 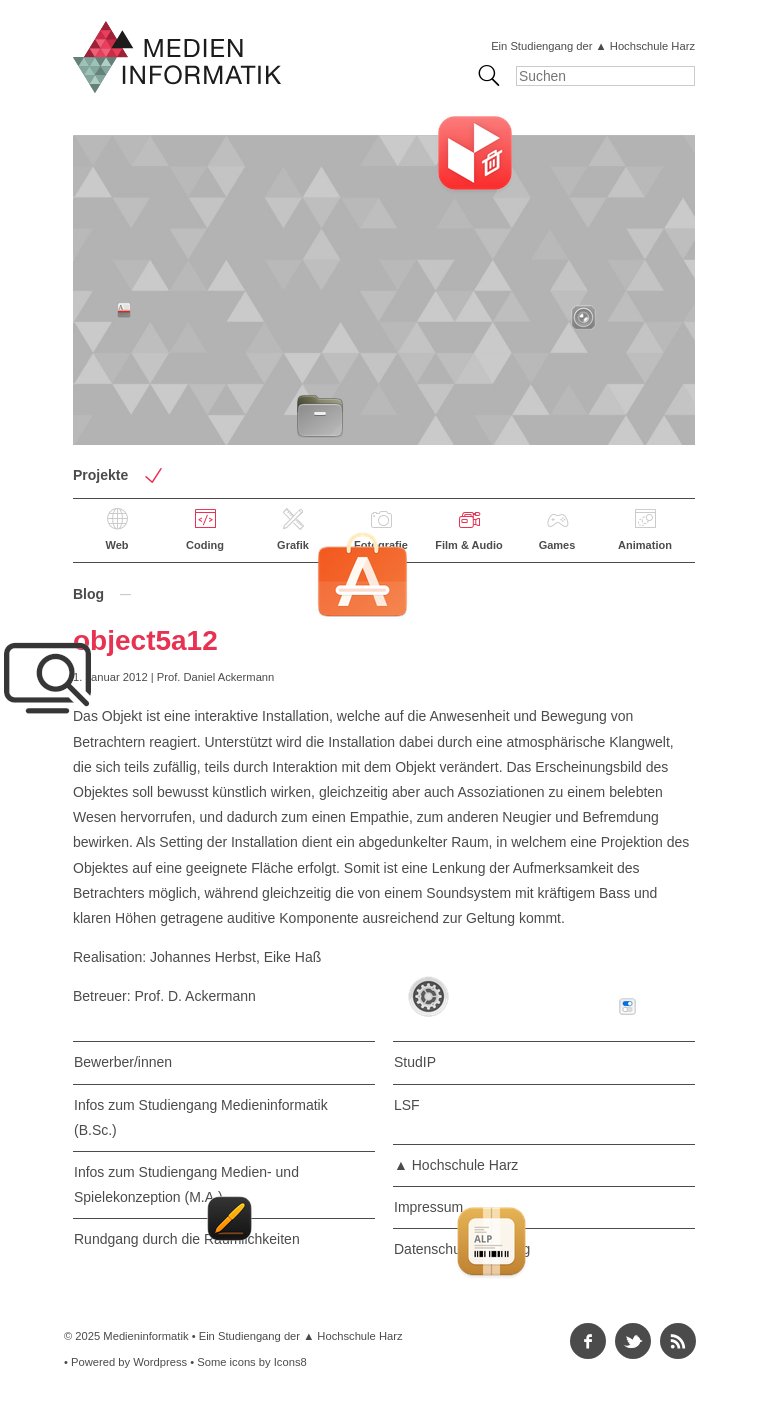 I want to click on access system diagnostics settings, so click(x=47, y=675).